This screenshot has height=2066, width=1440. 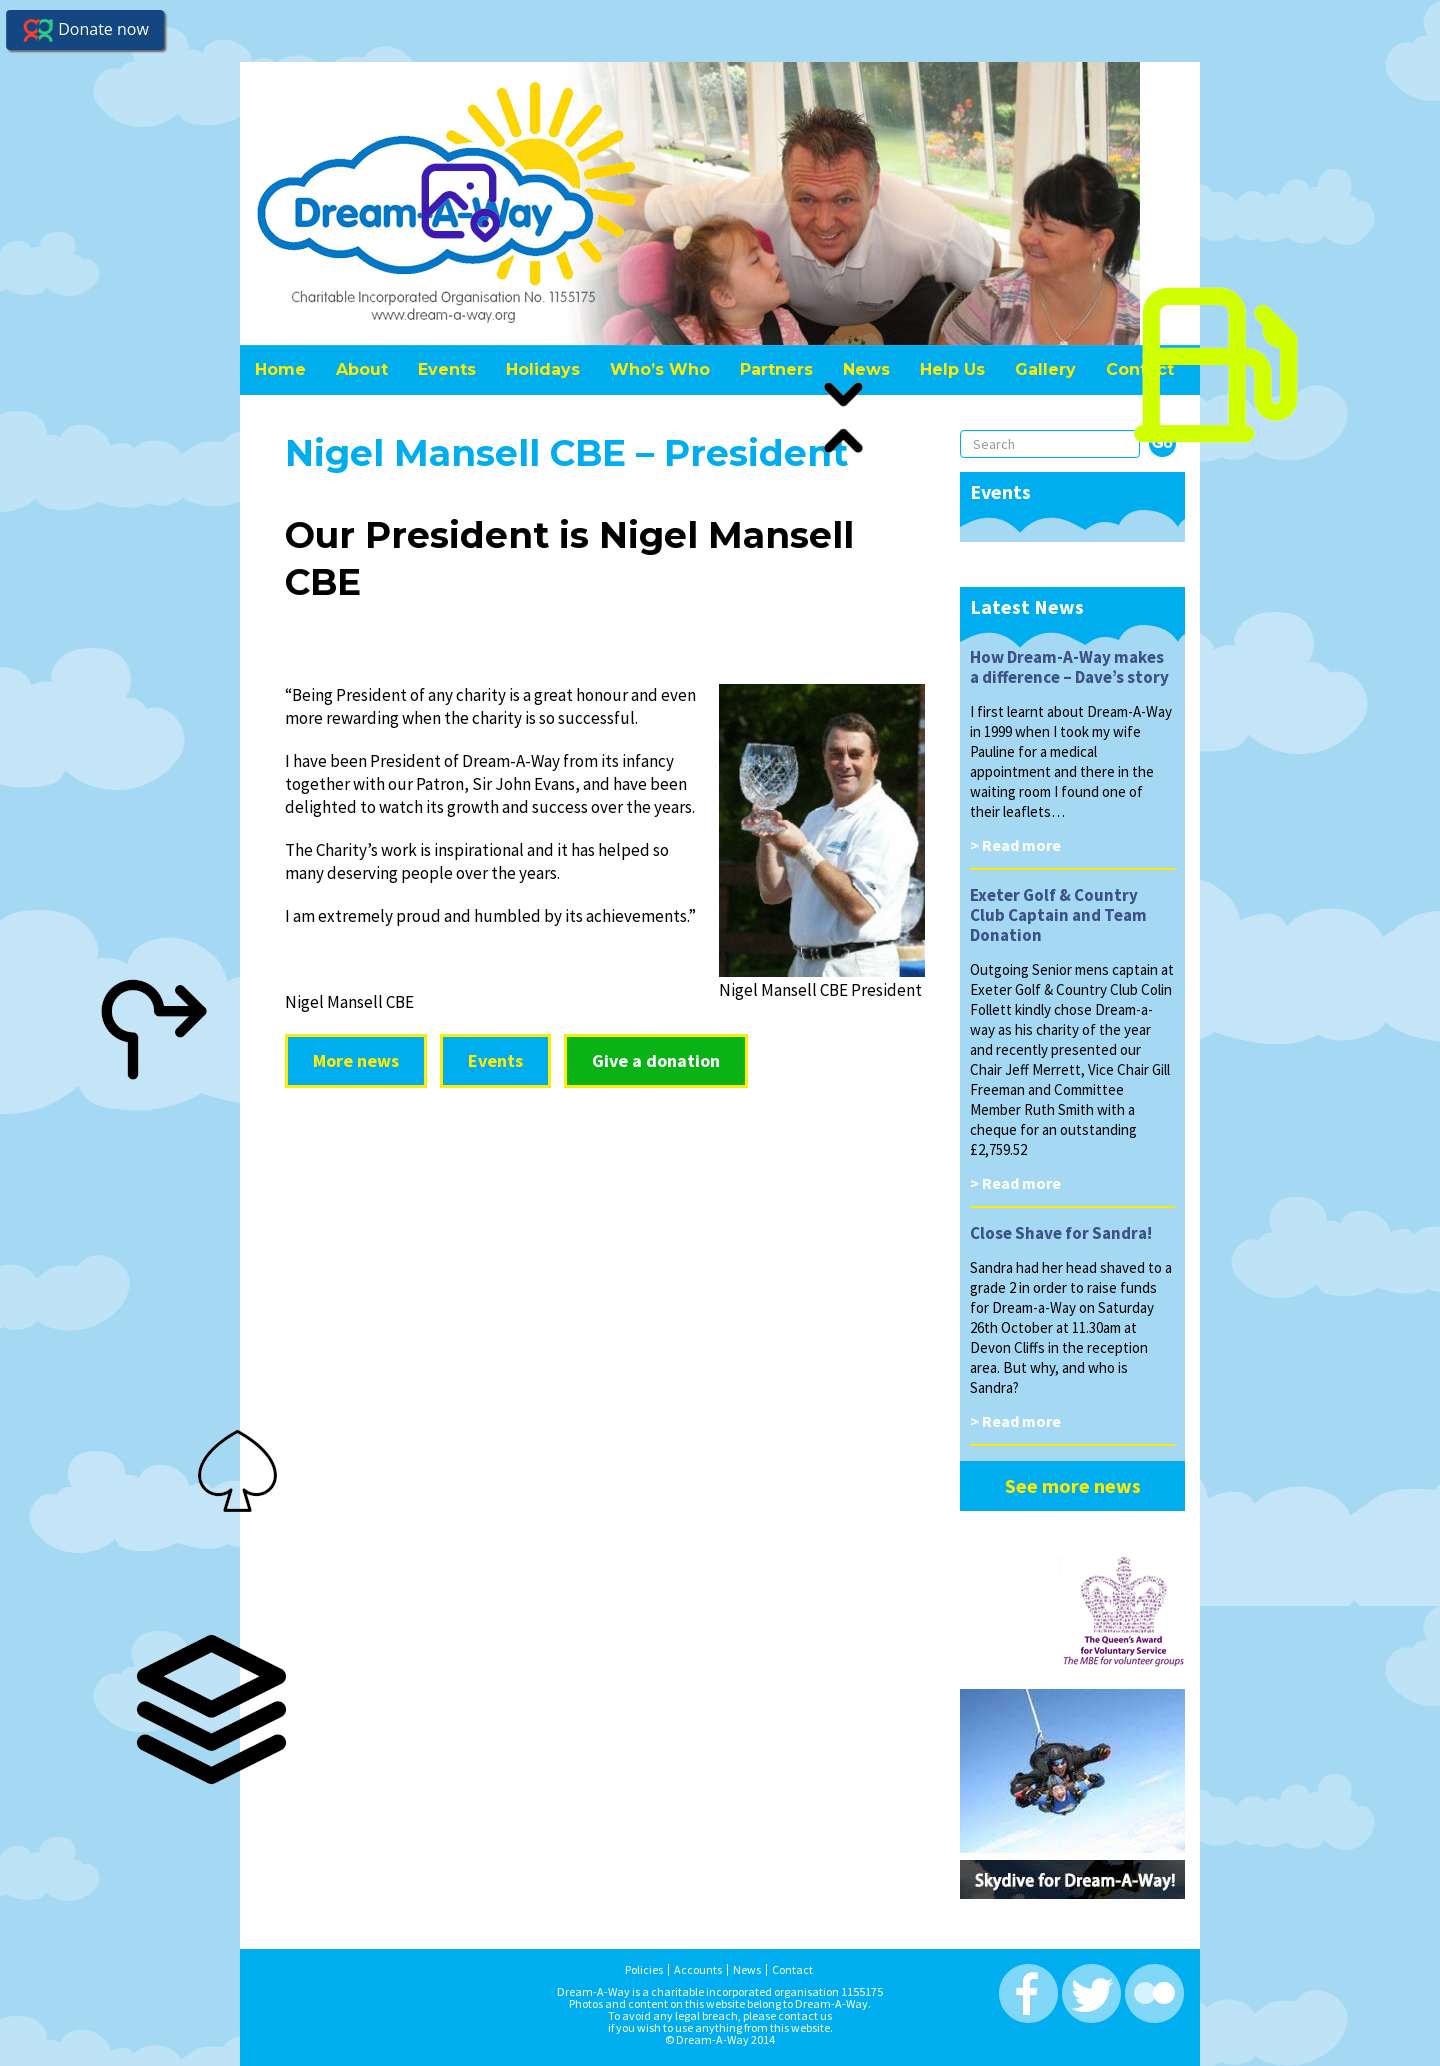 I want to click on view stacked layers or content, so click(x=211, y=1709).